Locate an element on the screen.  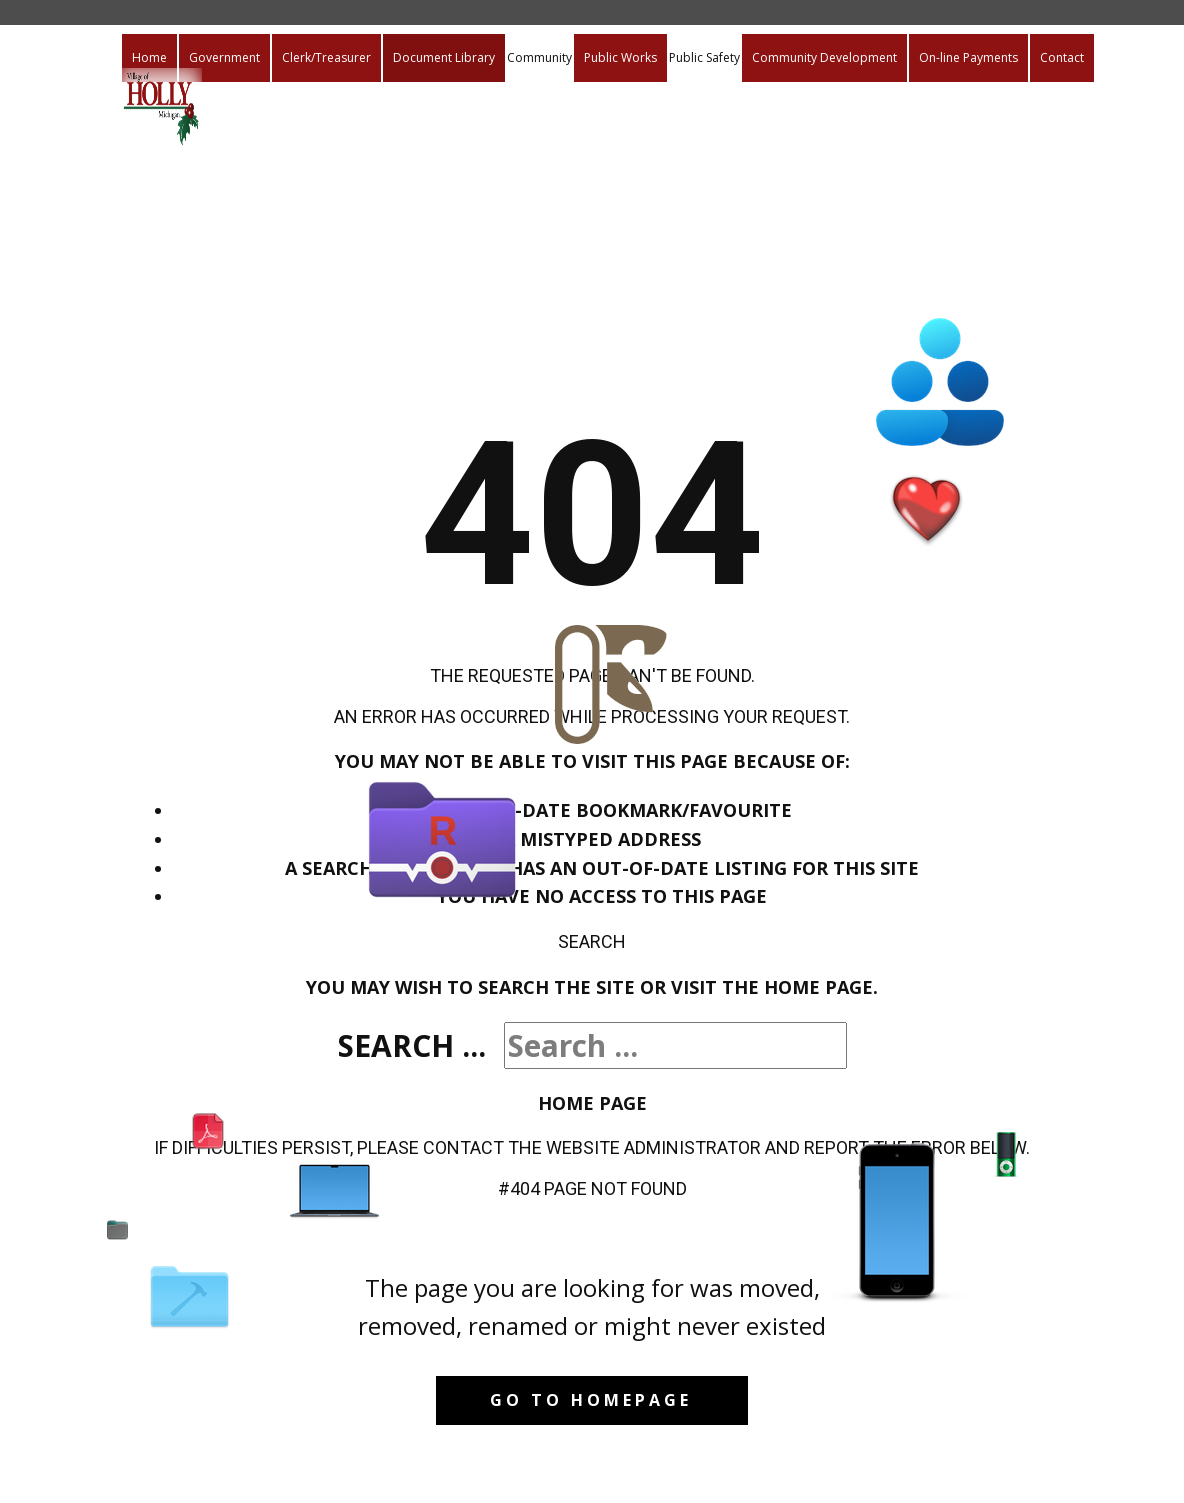
access your favorite items is located at coordinates (929, 510).